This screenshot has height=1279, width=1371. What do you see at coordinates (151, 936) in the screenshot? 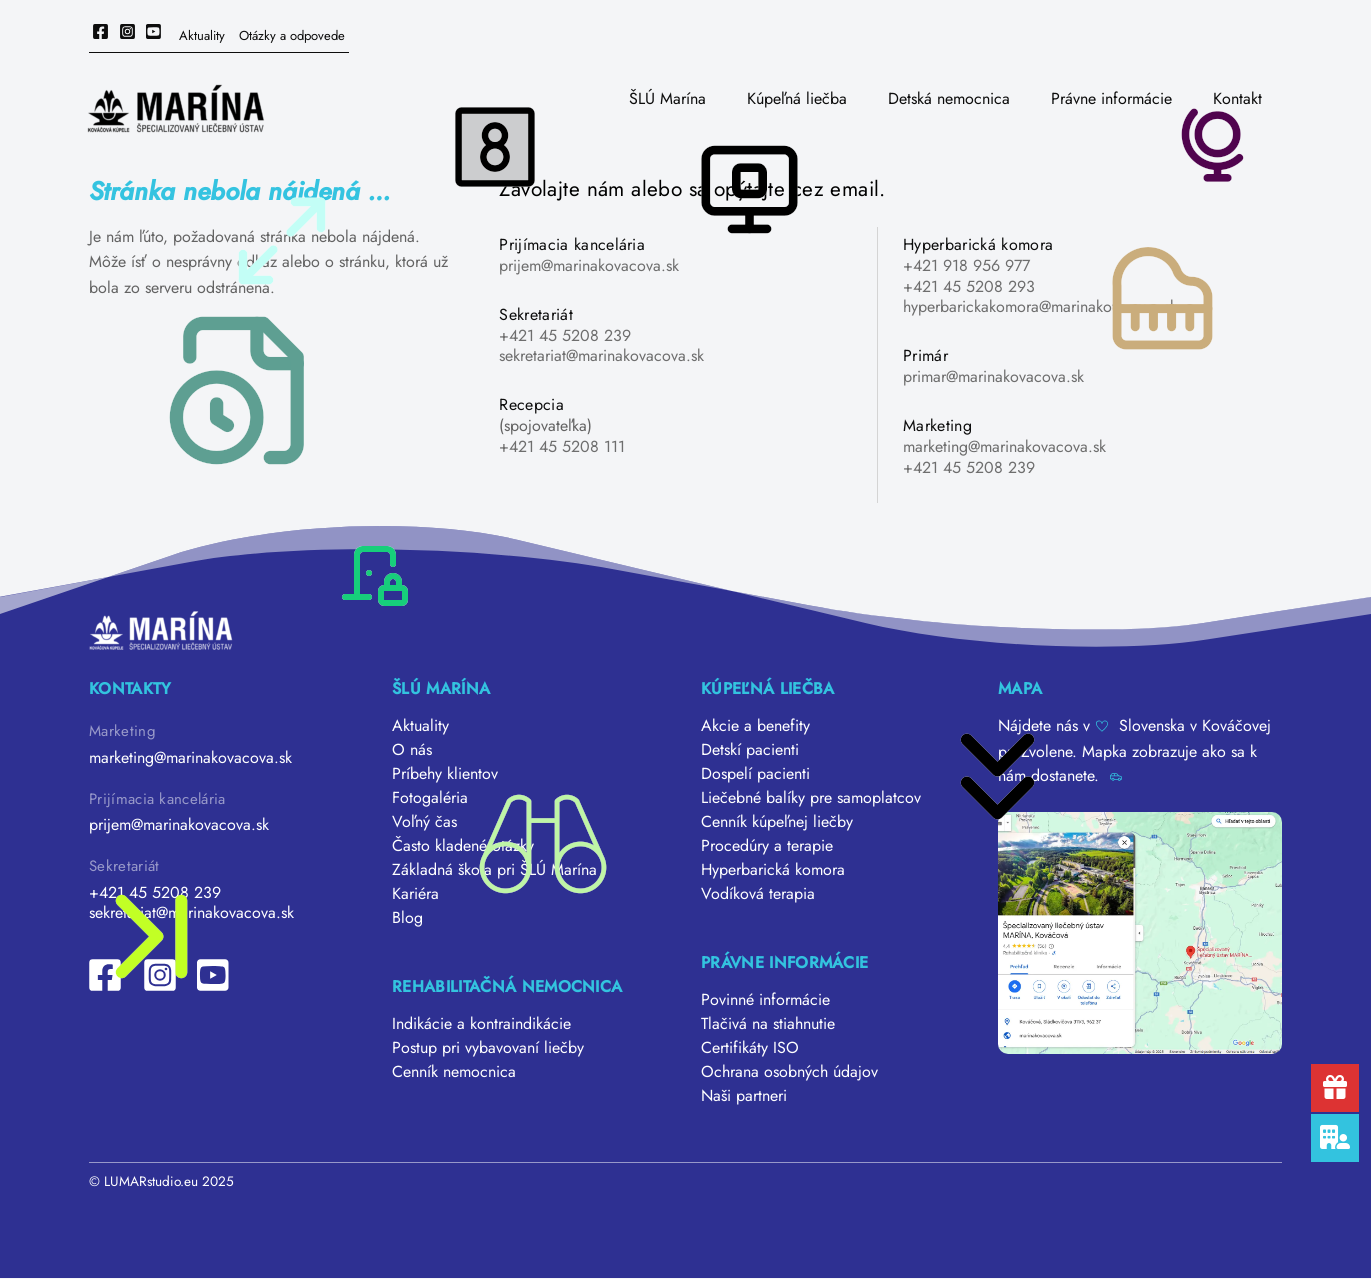
I see `skip to the end of a playlist or track` at bounding box center [151, 936].